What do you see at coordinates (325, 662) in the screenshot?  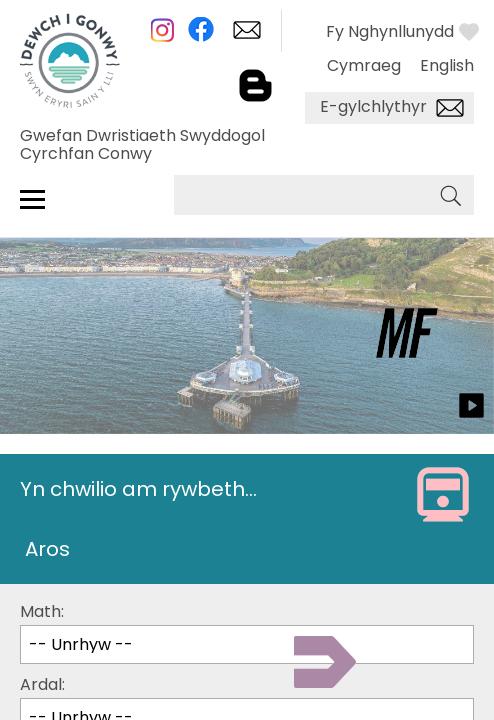 I see `open the V2EX community forum` at bounding box center [325, 662].